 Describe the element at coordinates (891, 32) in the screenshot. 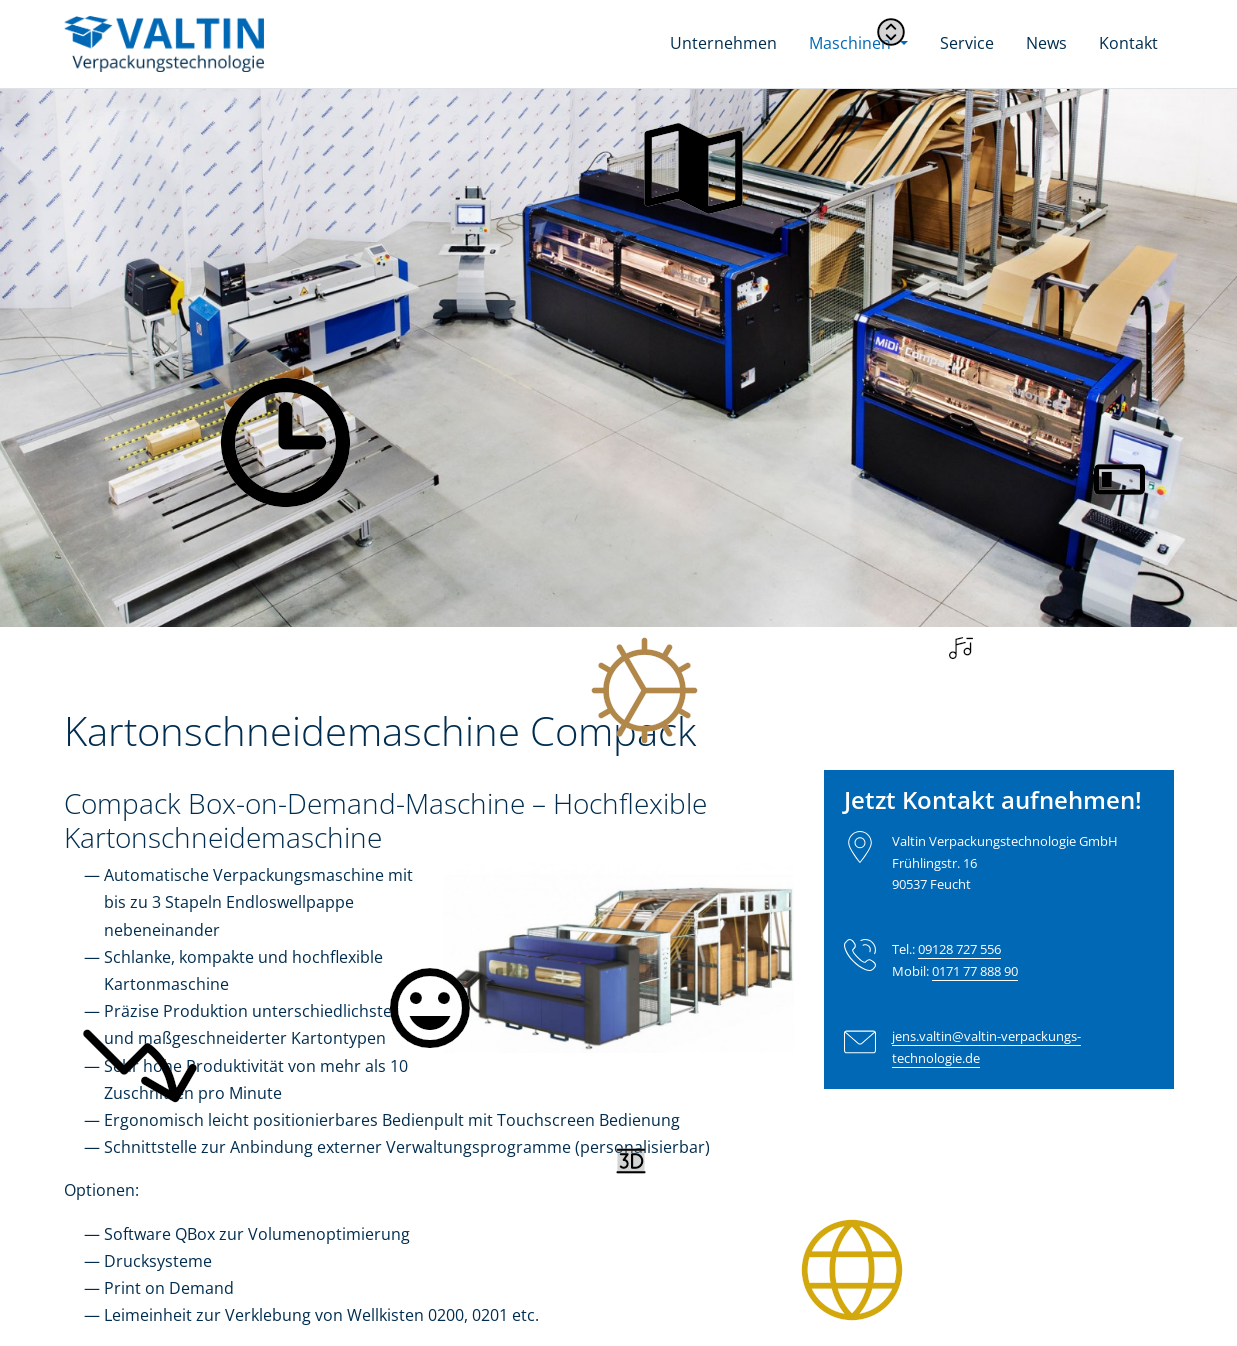

I see `expand or collapse a section` at that location.